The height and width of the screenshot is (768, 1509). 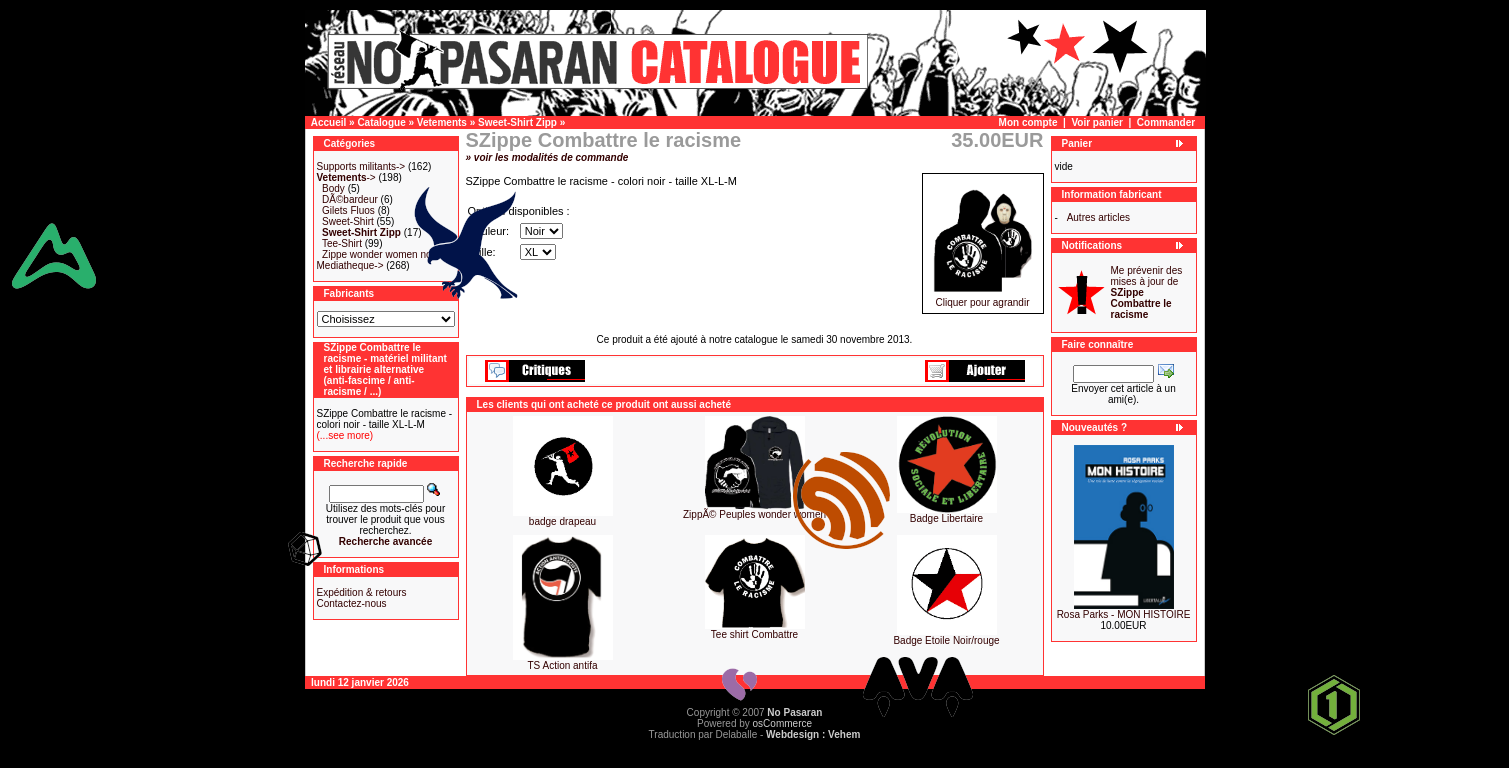 I want to click on open the AllTrails app, so click(x=54, y=256).